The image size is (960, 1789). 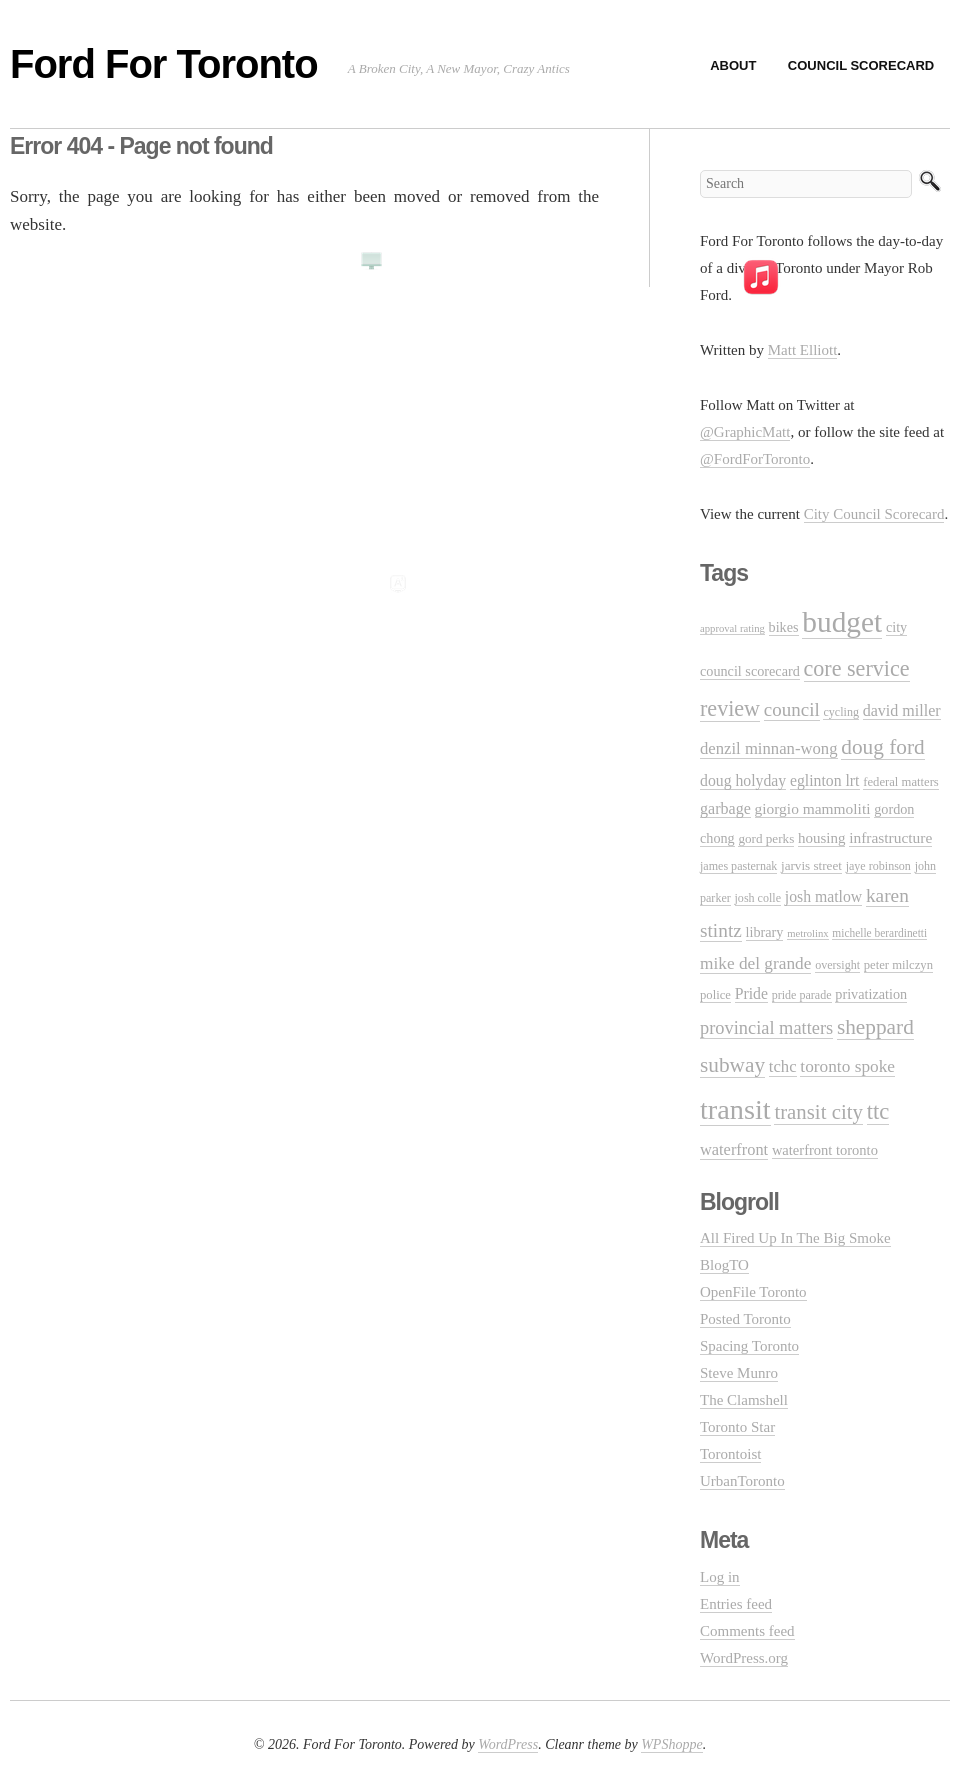 What do you see at coordinates (761, 277) in the screenshot?
I see `open apple music app` at bounding box center [761, 277].